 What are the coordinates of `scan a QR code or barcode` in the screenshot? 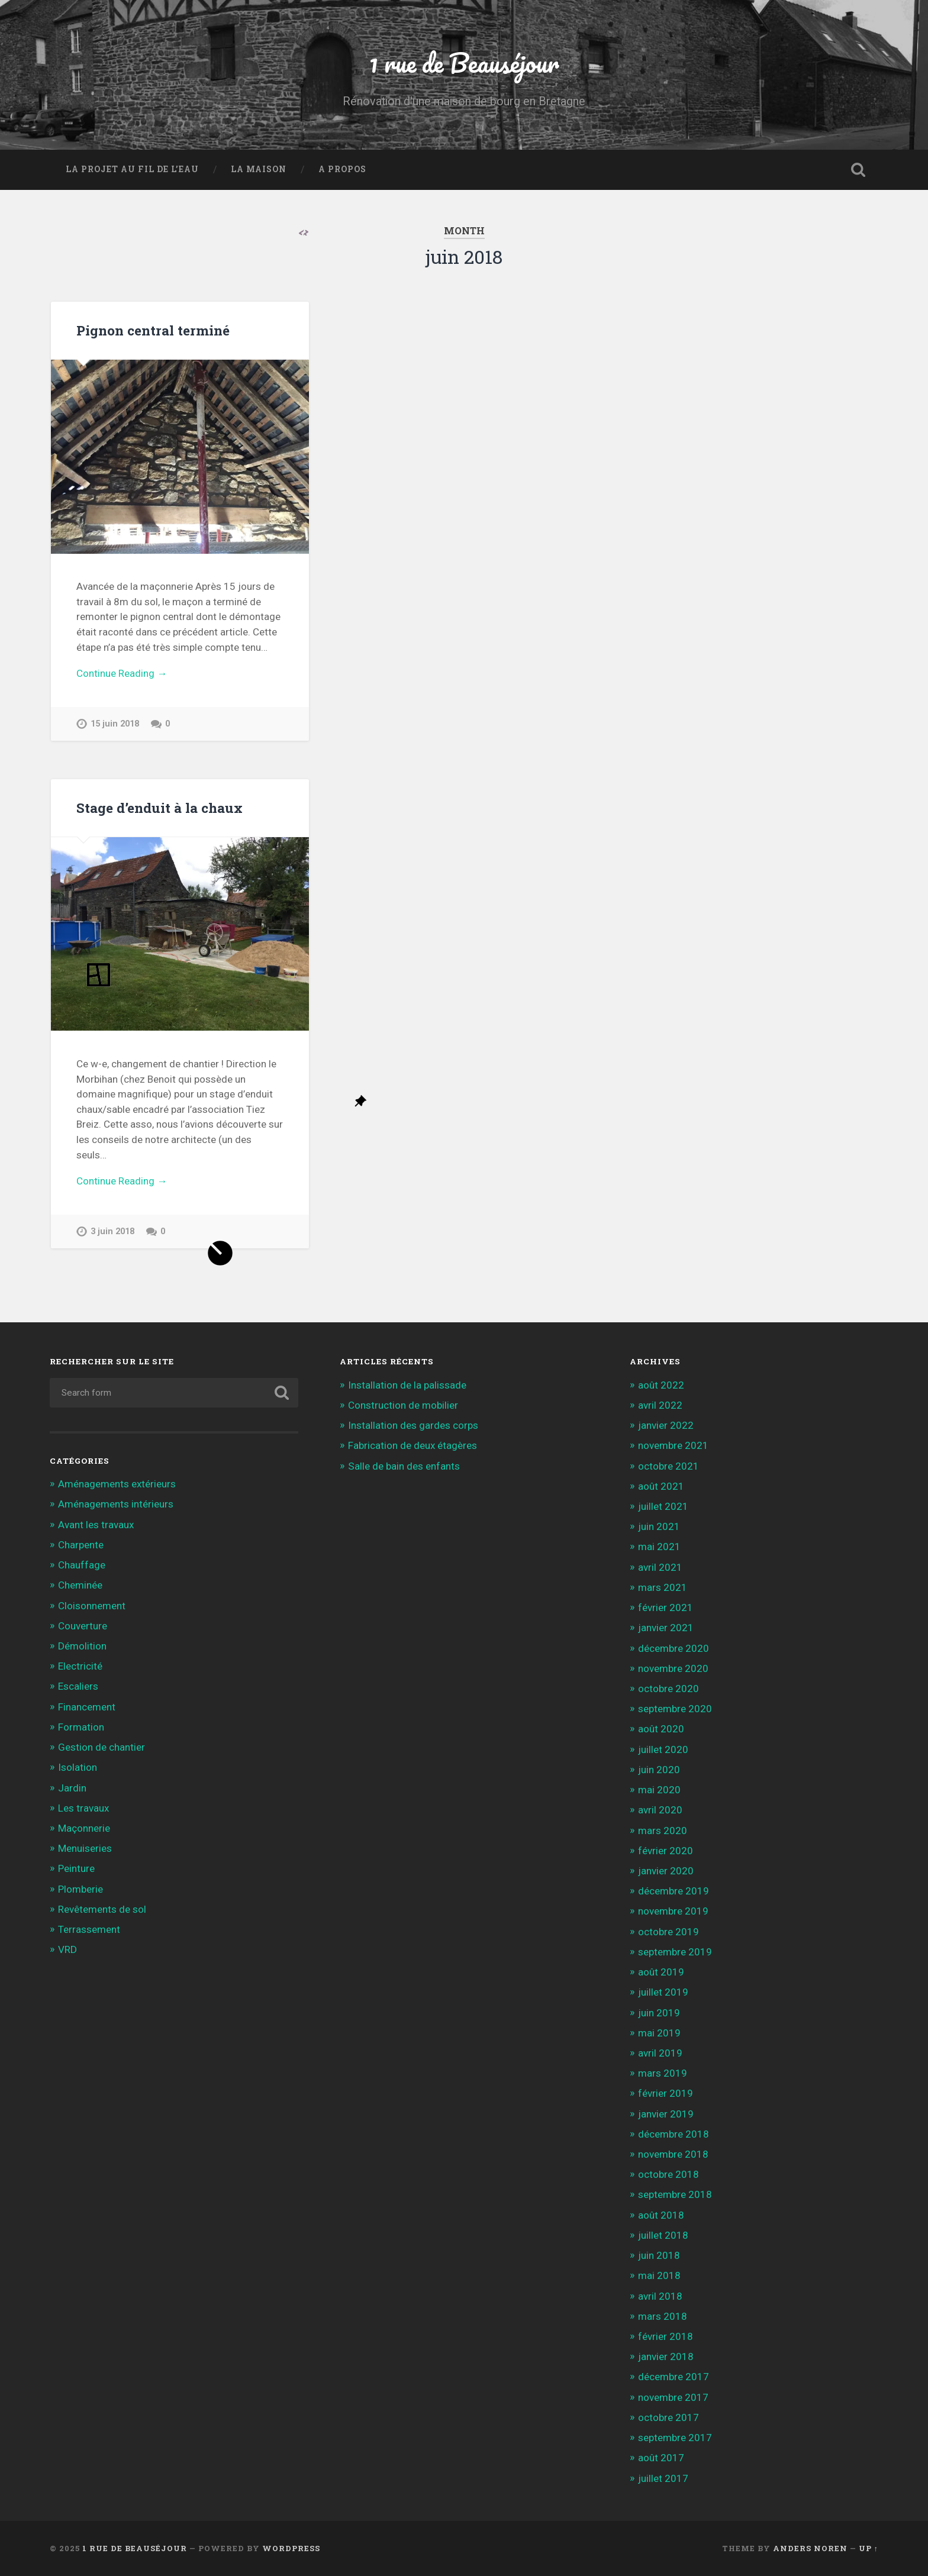 It's located at (220, 1253).